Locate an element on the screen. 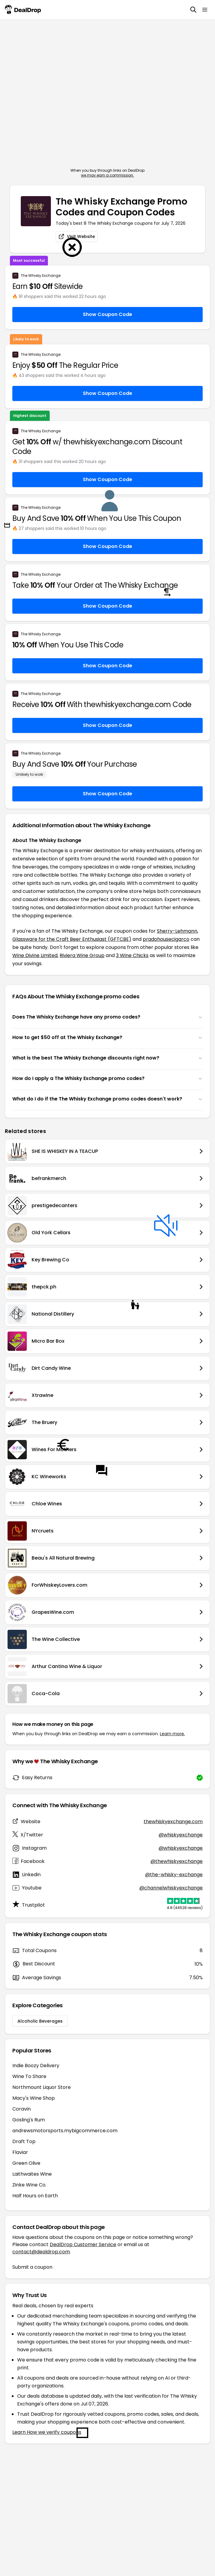 The width and height of the screenshot is (215, 2576). view or manage euro currency settings is located at coordinates (63, 1445).